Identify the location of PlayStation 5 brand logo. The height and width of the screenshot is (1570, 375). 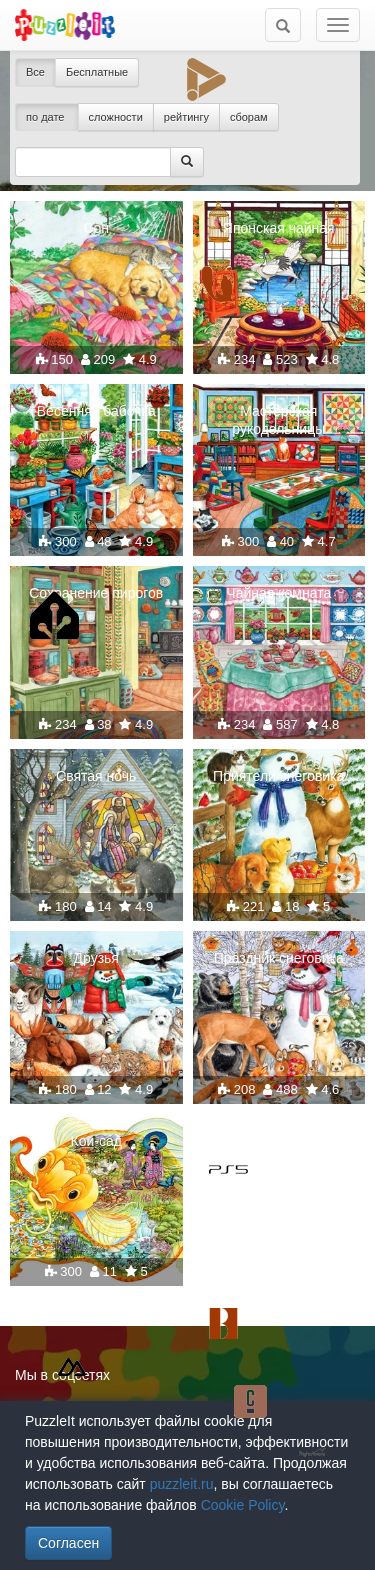
(228, 1169).